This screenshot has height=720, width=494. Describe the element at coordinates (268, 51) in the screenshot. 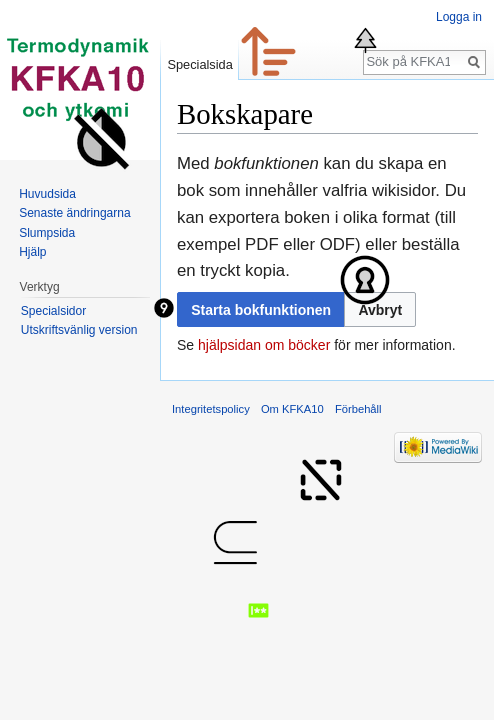

I see `sort items in ascending order` at that location.